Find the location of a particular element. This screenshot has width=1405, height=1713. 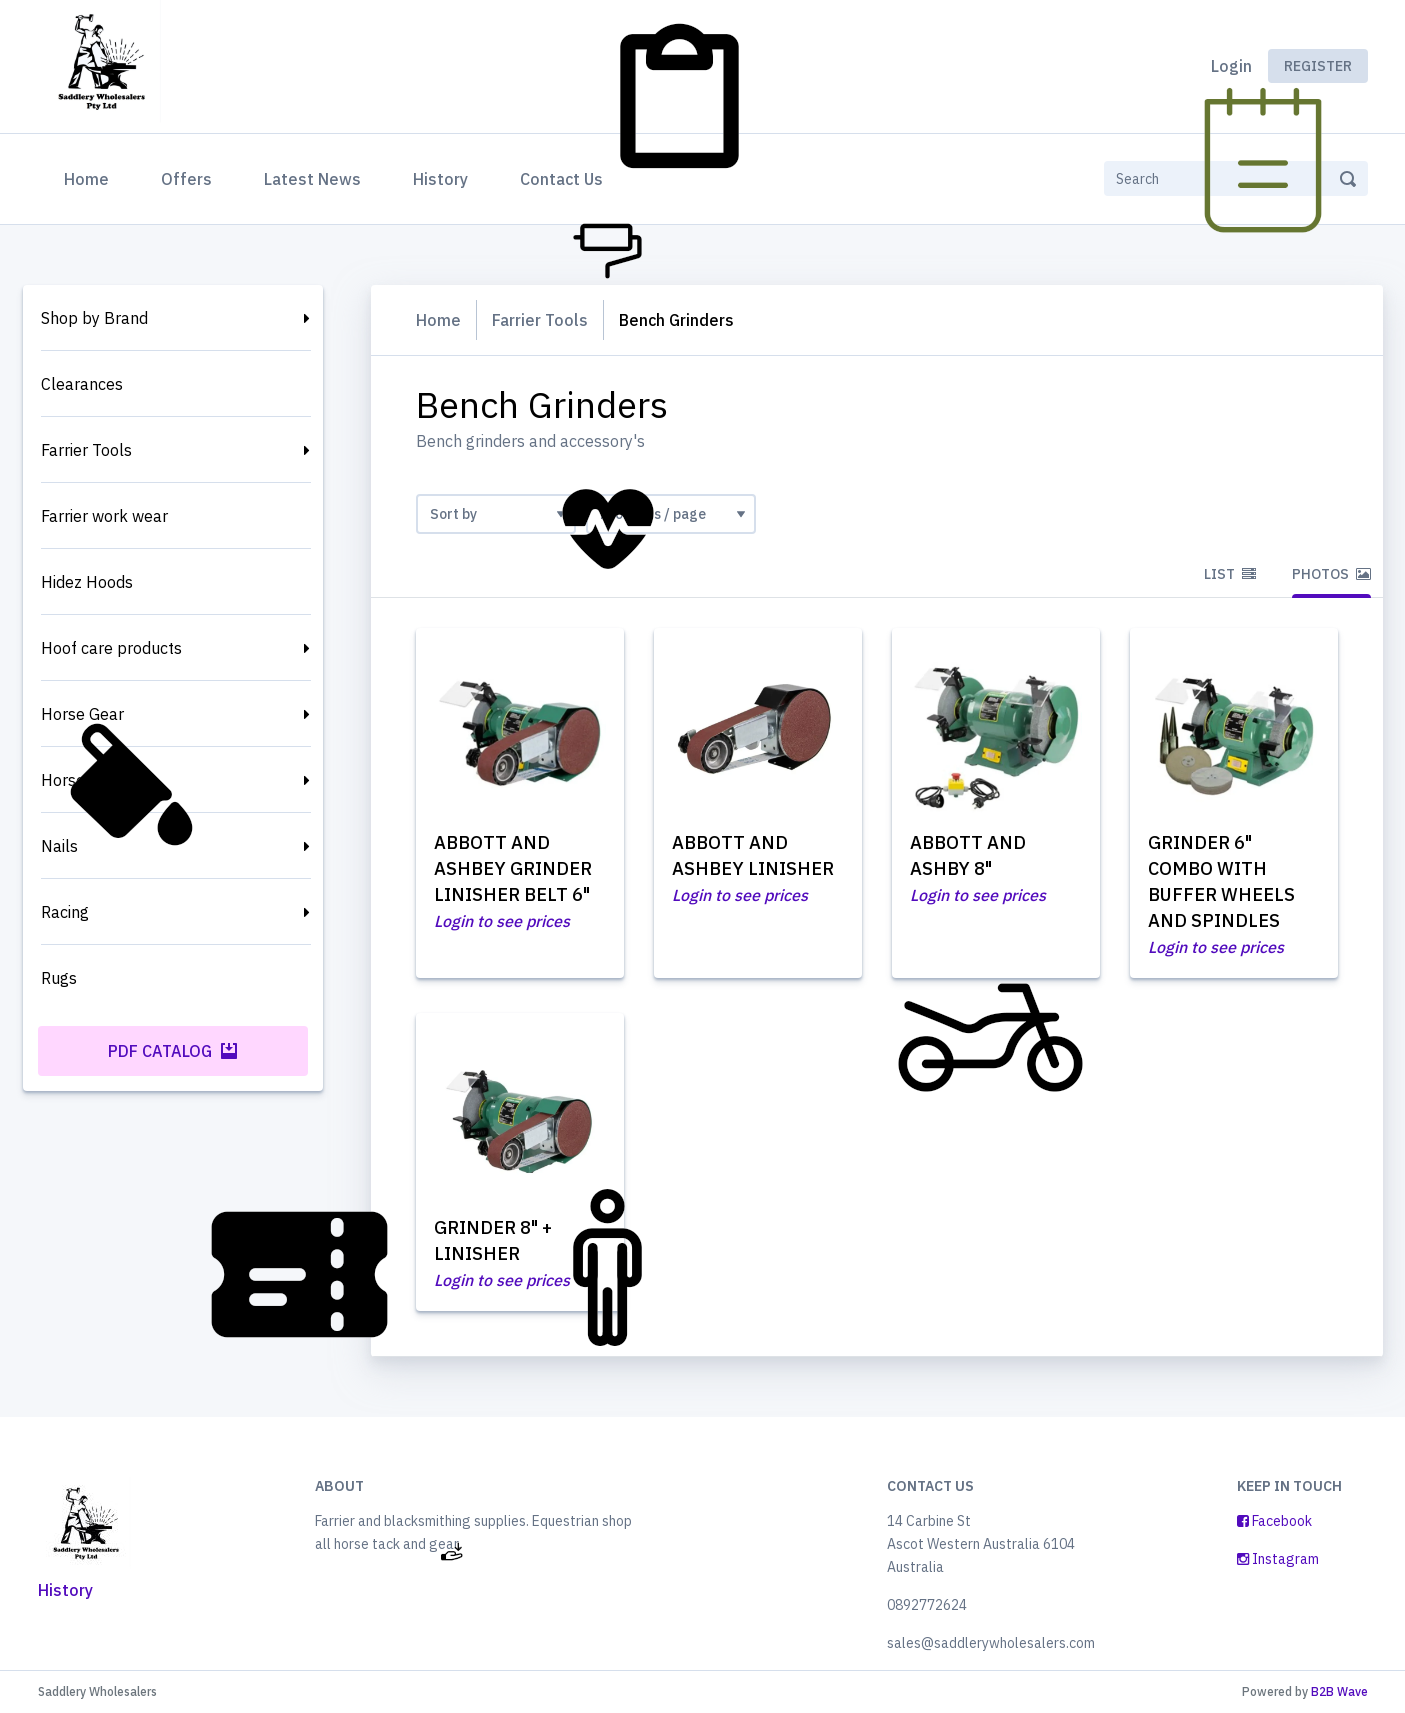

view male user profile is located at coordinates (607, 1267).